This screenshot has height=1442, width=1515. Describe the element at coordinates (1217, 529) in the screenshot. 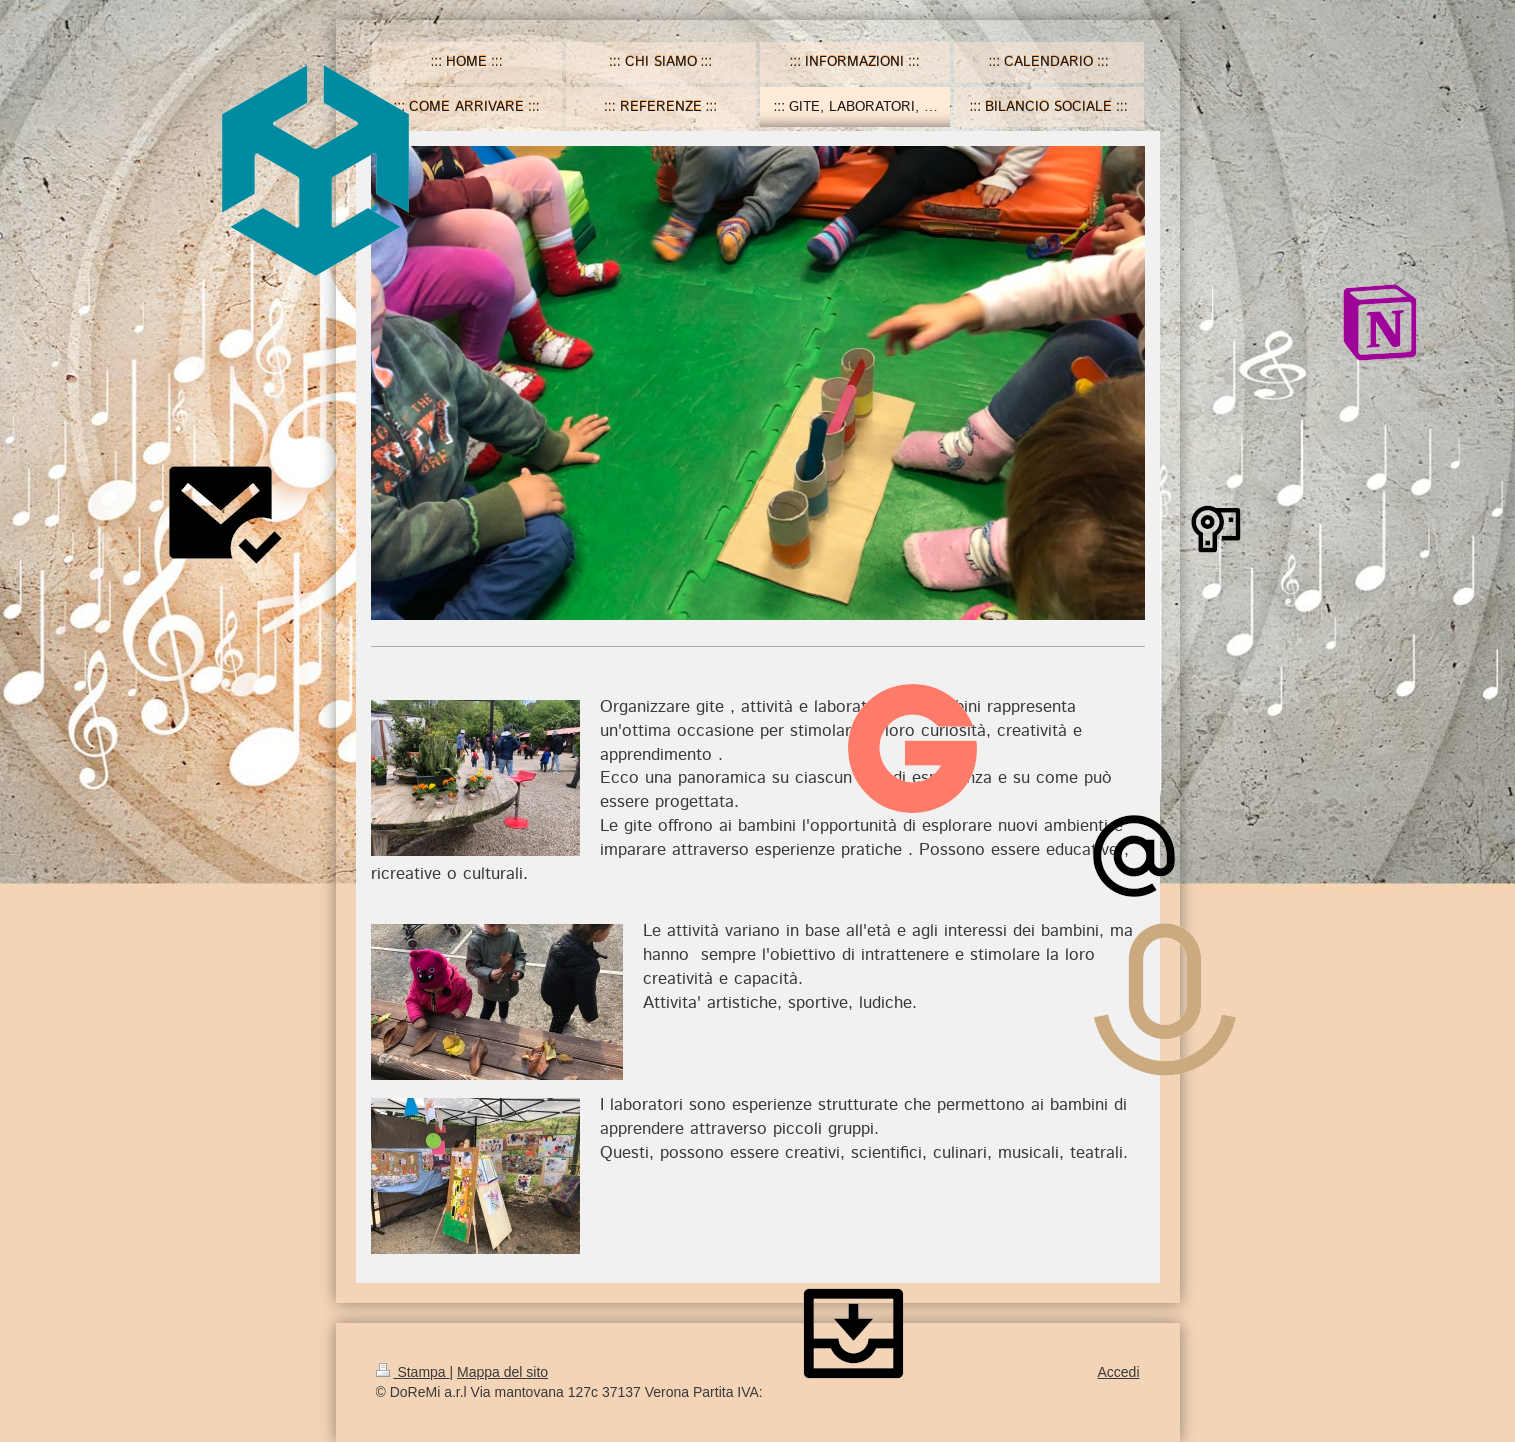

I see `DV camcorder or digital video camera` at that location.